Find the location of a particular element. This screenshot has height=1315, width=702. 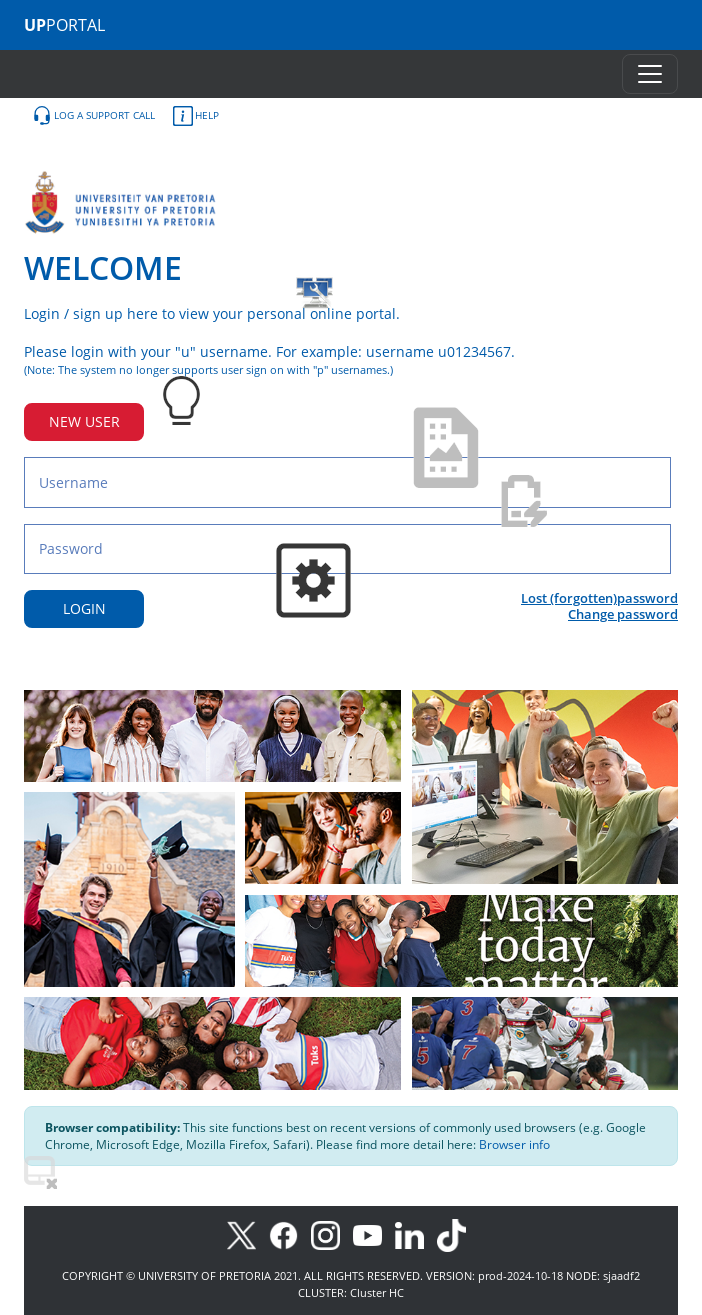

view music suggestions and recommendations is located at coordinates (181, 400).